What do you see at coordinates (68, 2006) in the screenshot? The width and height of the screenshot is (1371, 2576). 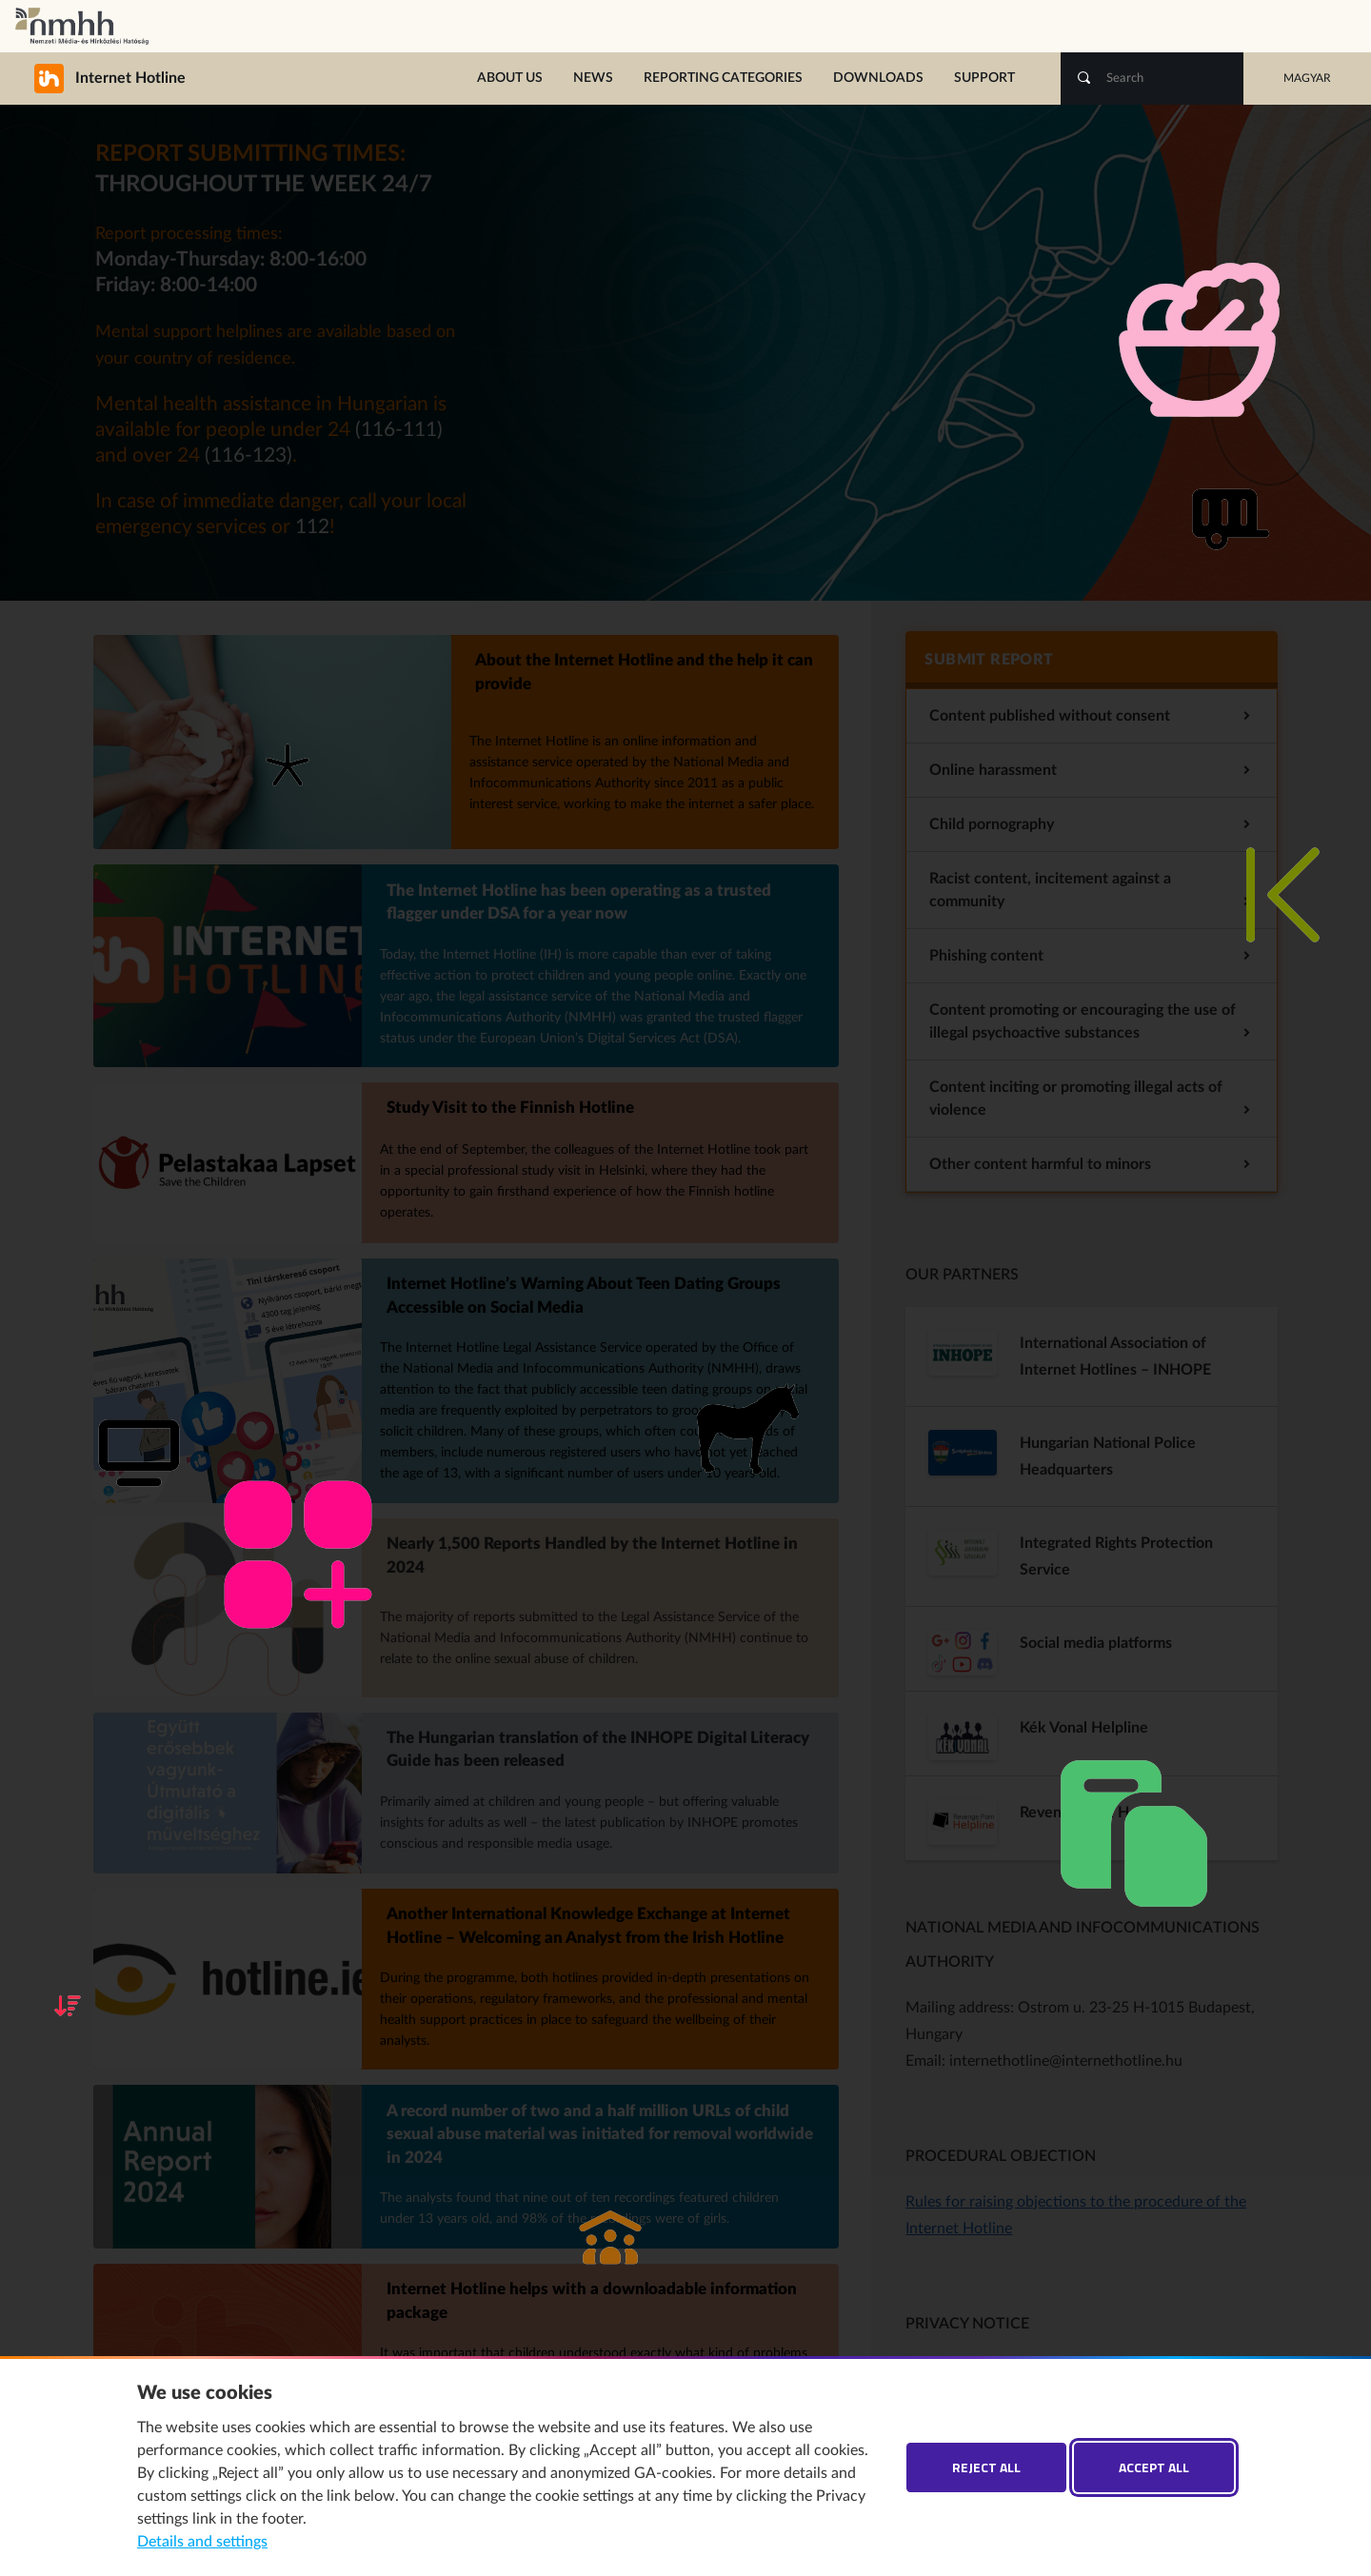 I see `sort items from largest to smallest` at bounding box center [68, 2006].